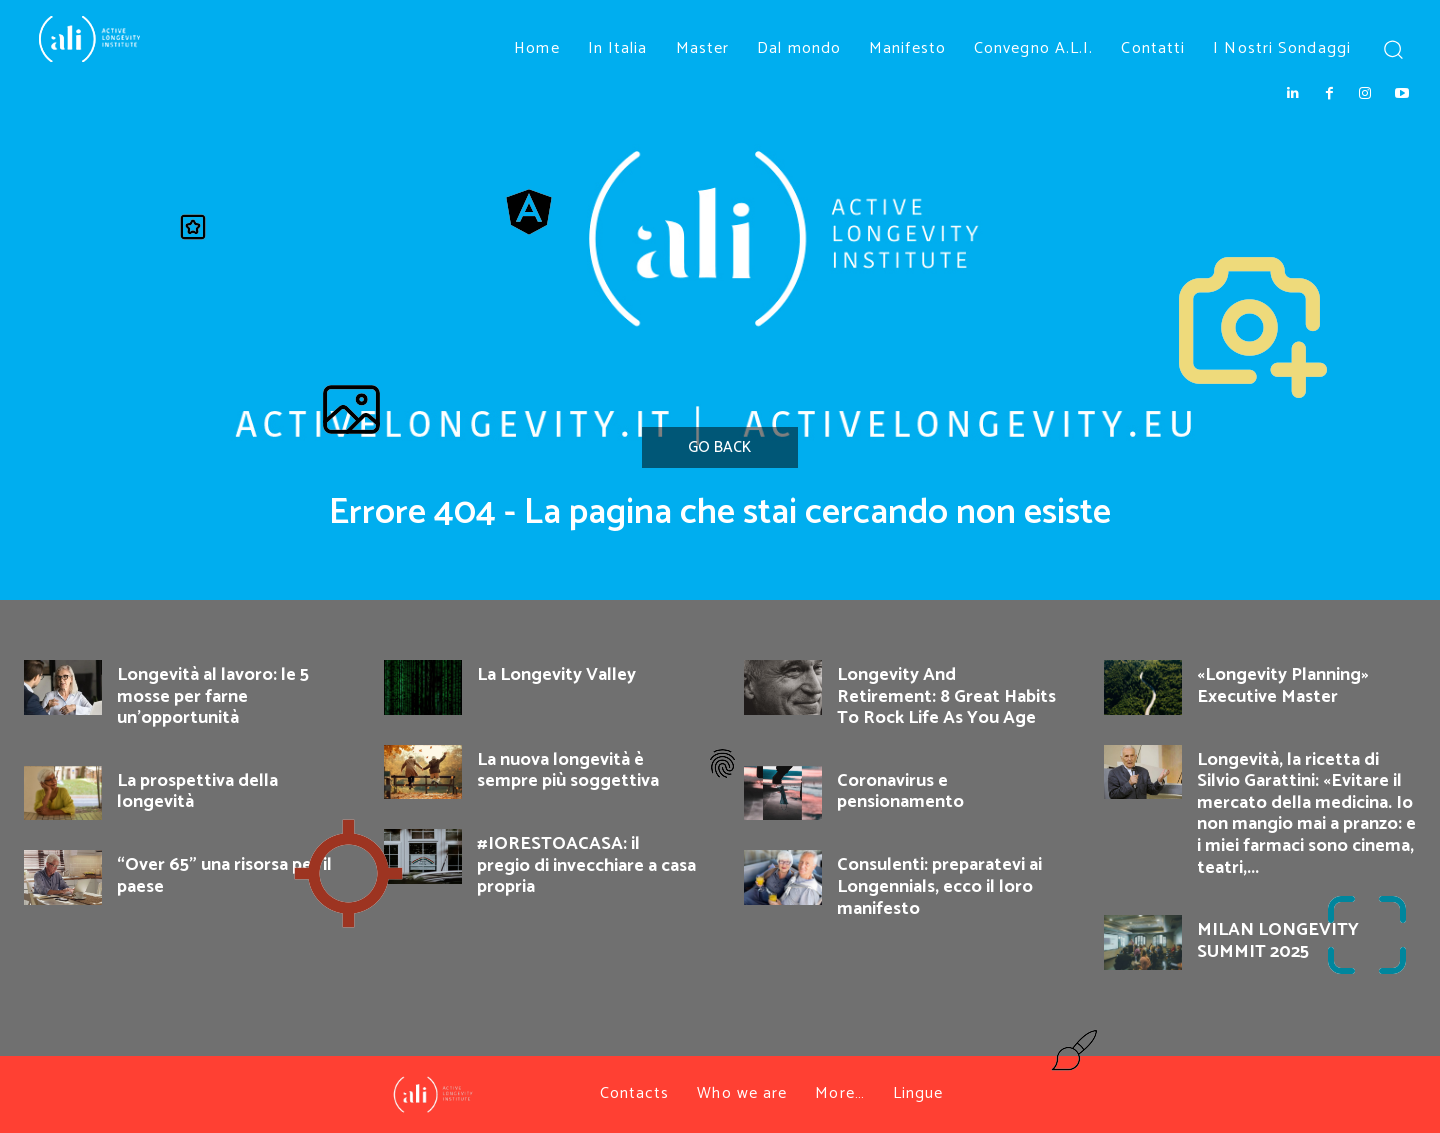  Describe the element at coordinates (529, 212) in the screenshot. I see `angular framework logo` at that location.